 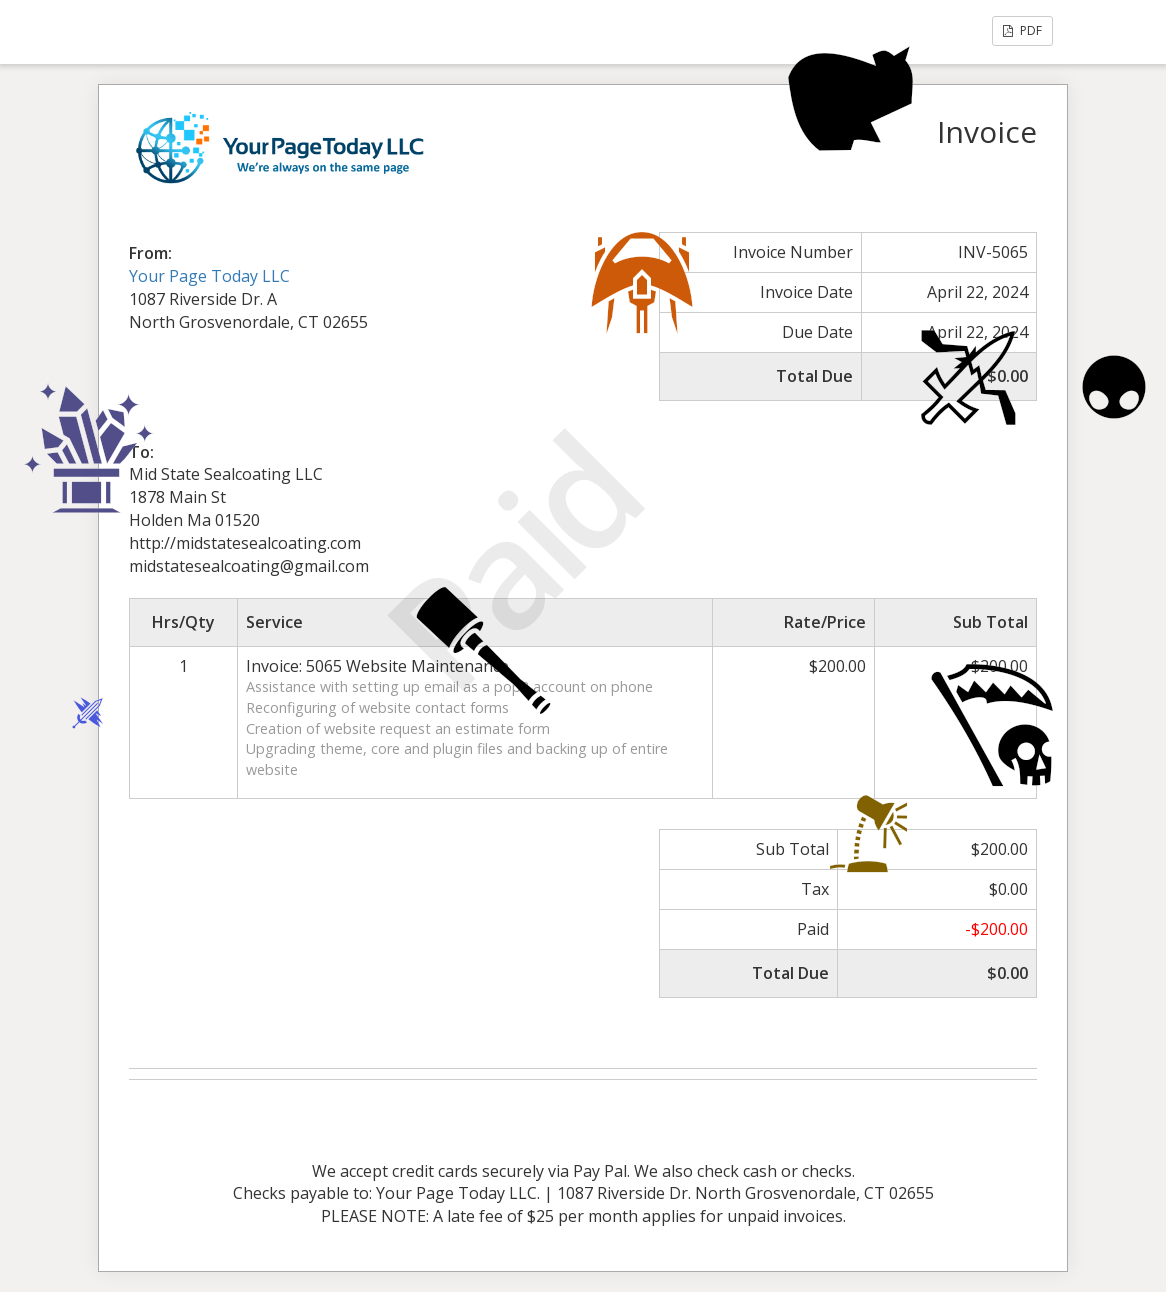 I want to click on equip a lightning-enchanted weapon, so click(x=968, y=377).